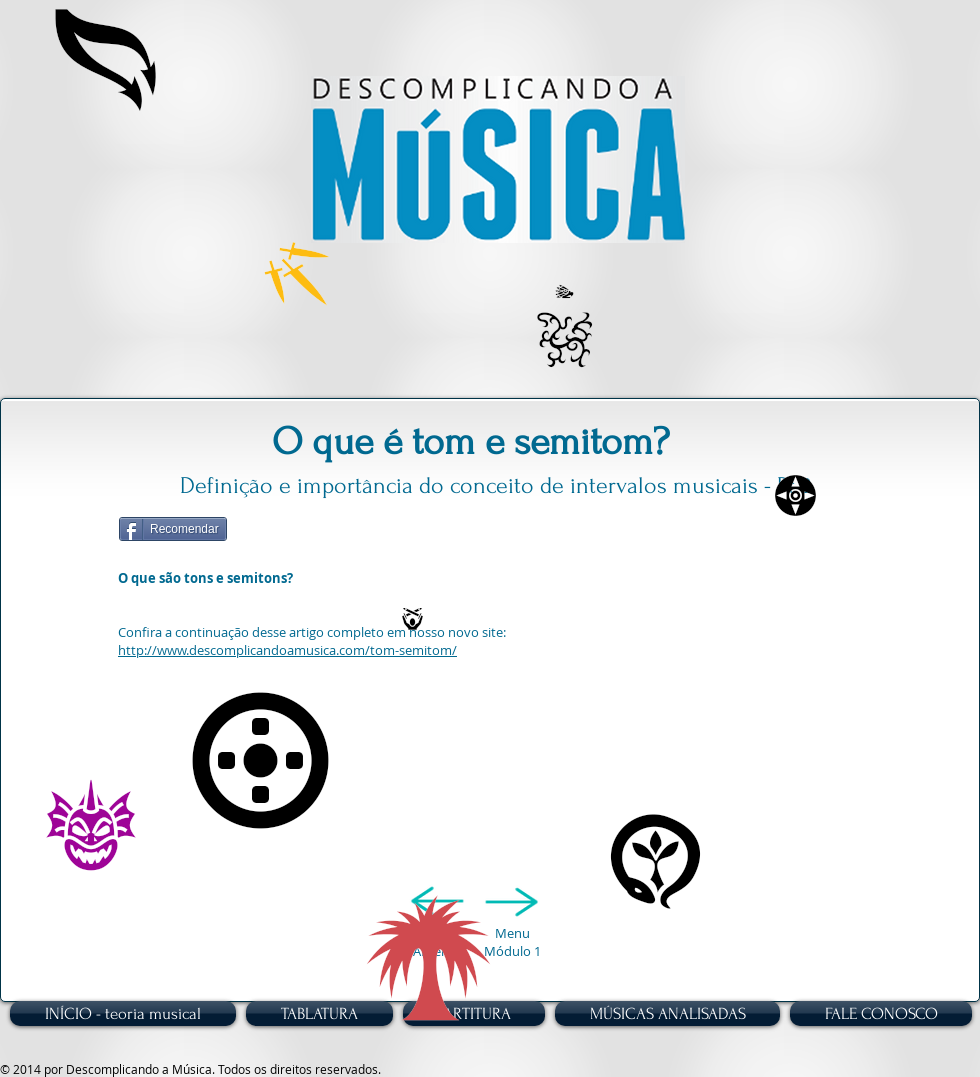  What do you see at coordinates (655, 861) in the screenshot?
I see `browse plants and animals category` at bounding box center [655, 861].